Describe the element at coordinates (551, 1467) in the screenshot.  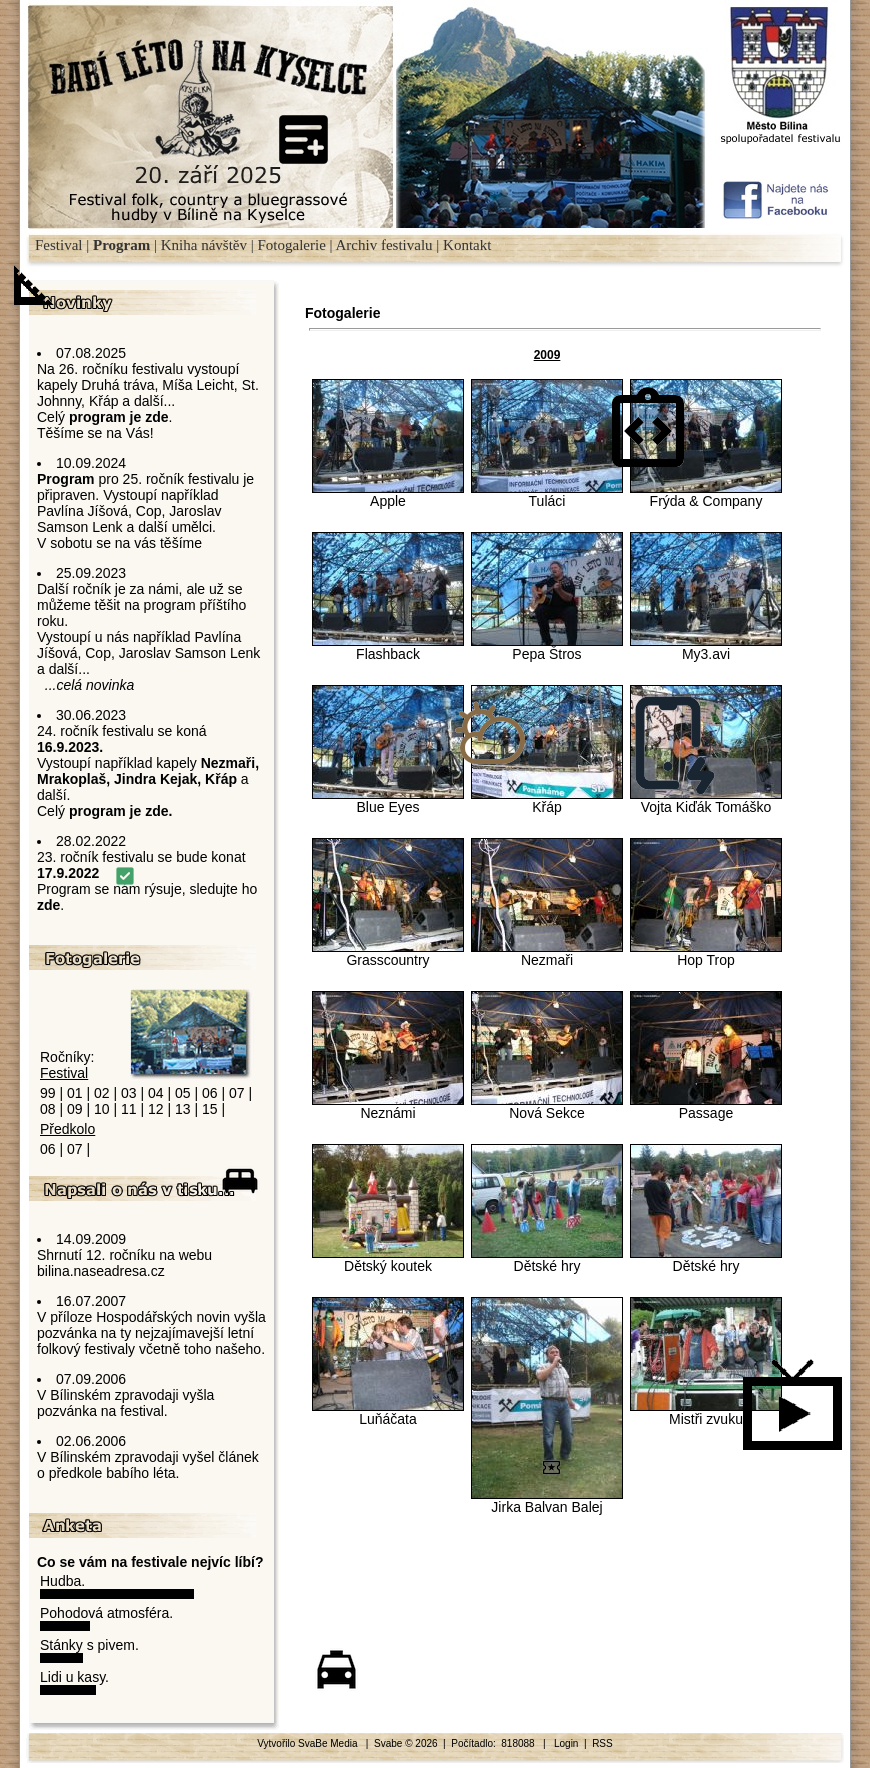
I see `view local events or entertainment` at that location.